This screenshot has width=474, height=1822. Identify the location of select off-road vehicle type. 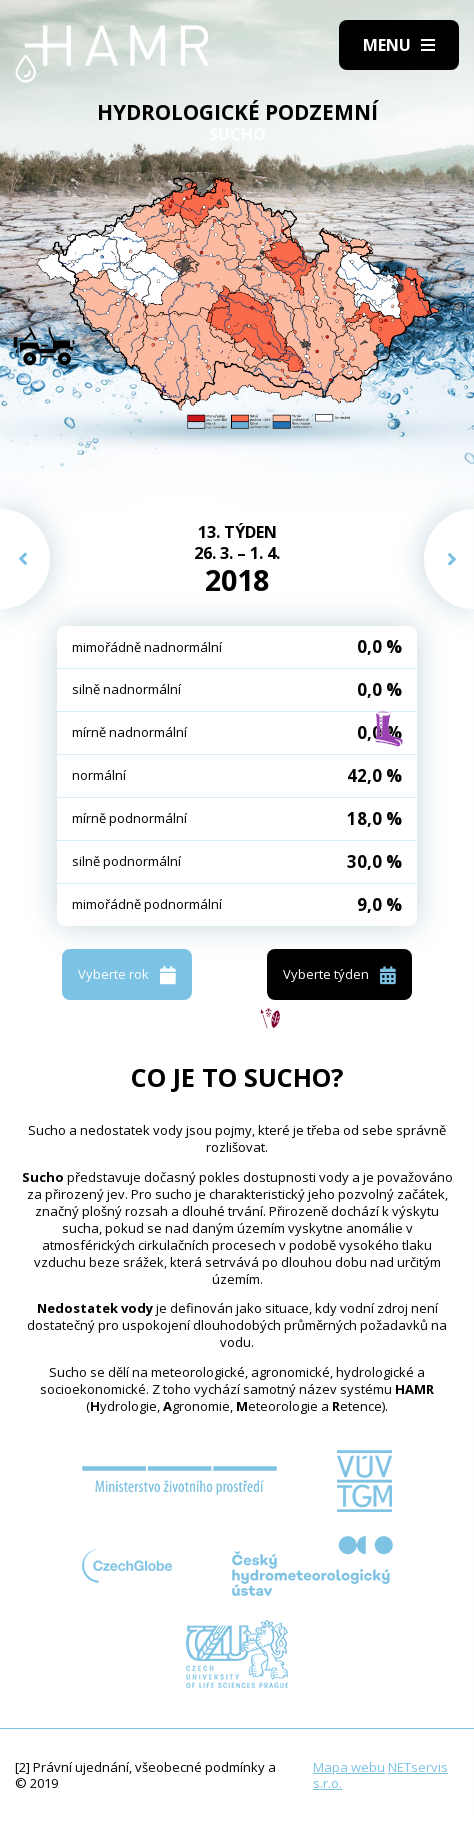
(44, 346).